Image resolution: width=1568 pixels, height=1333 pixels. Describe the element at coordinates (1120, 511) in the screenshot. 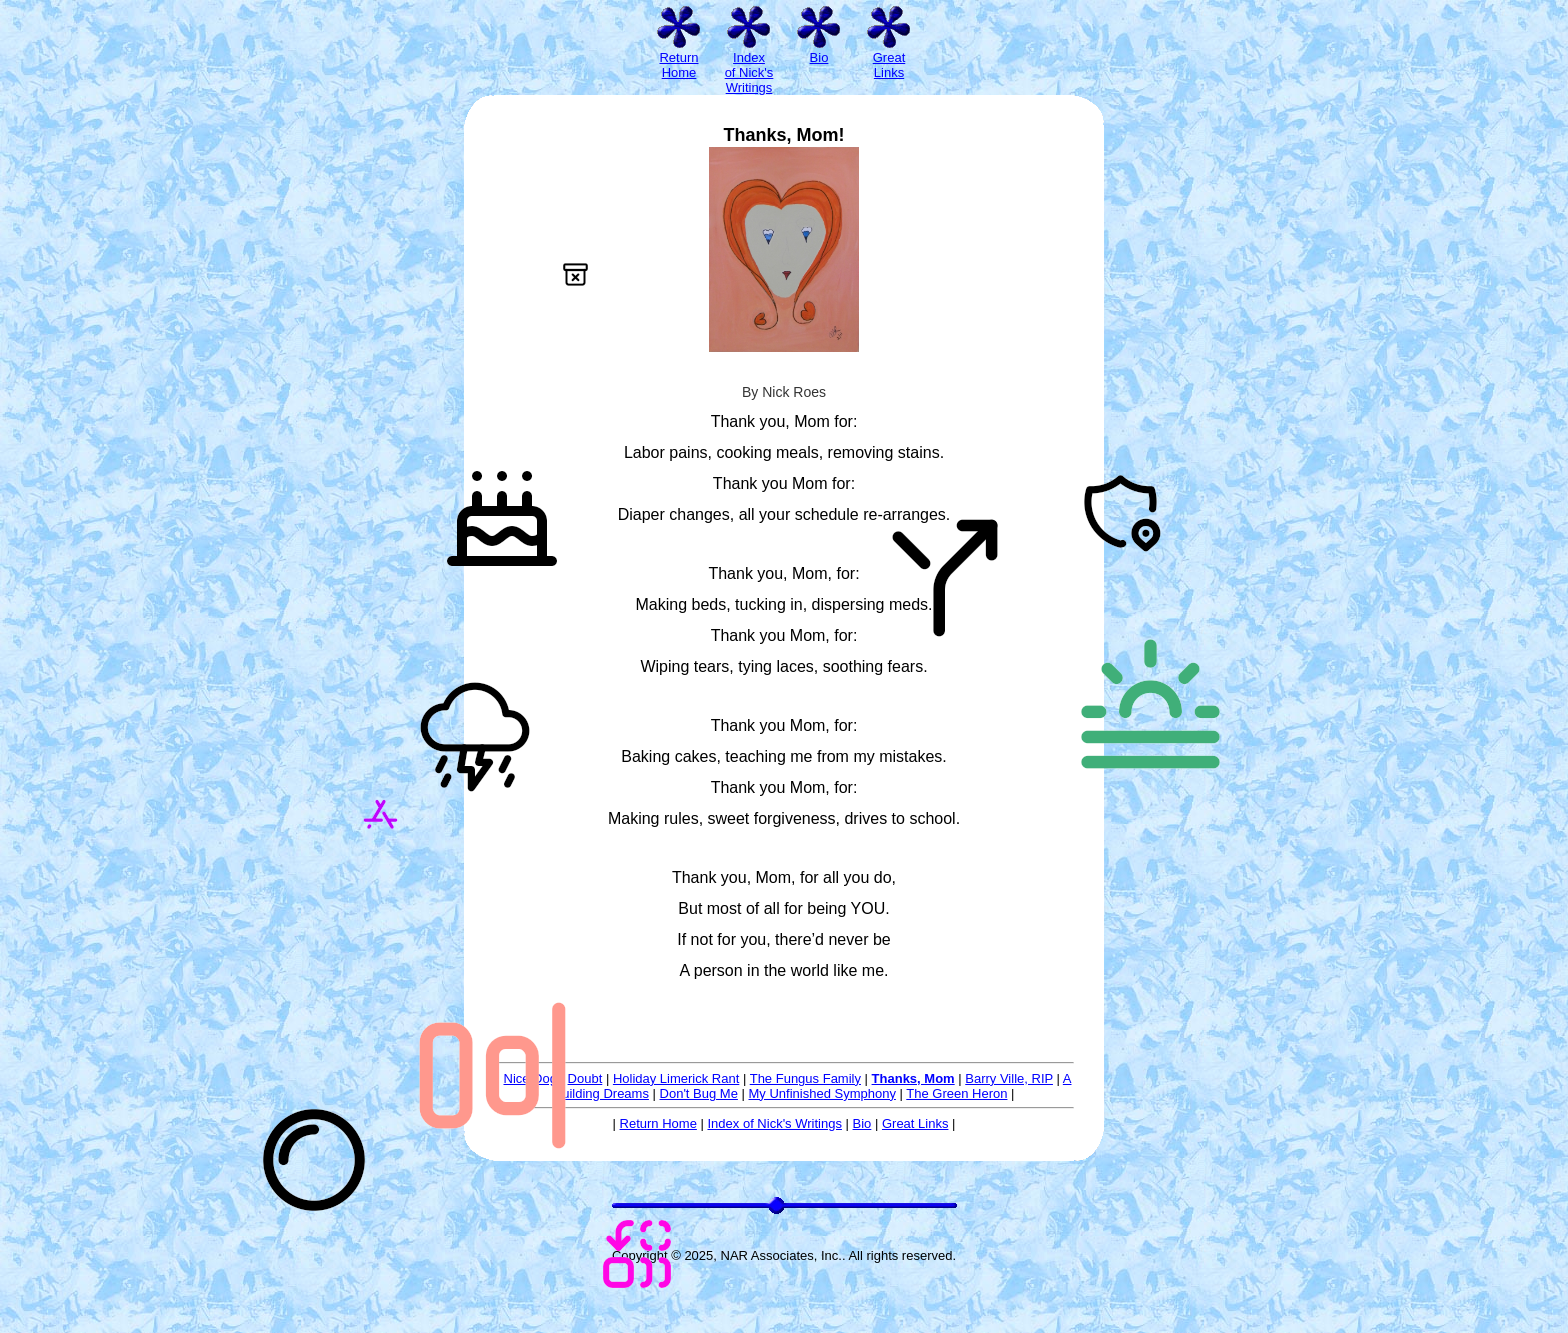

I see `set a secure location or safe zone` at that location.